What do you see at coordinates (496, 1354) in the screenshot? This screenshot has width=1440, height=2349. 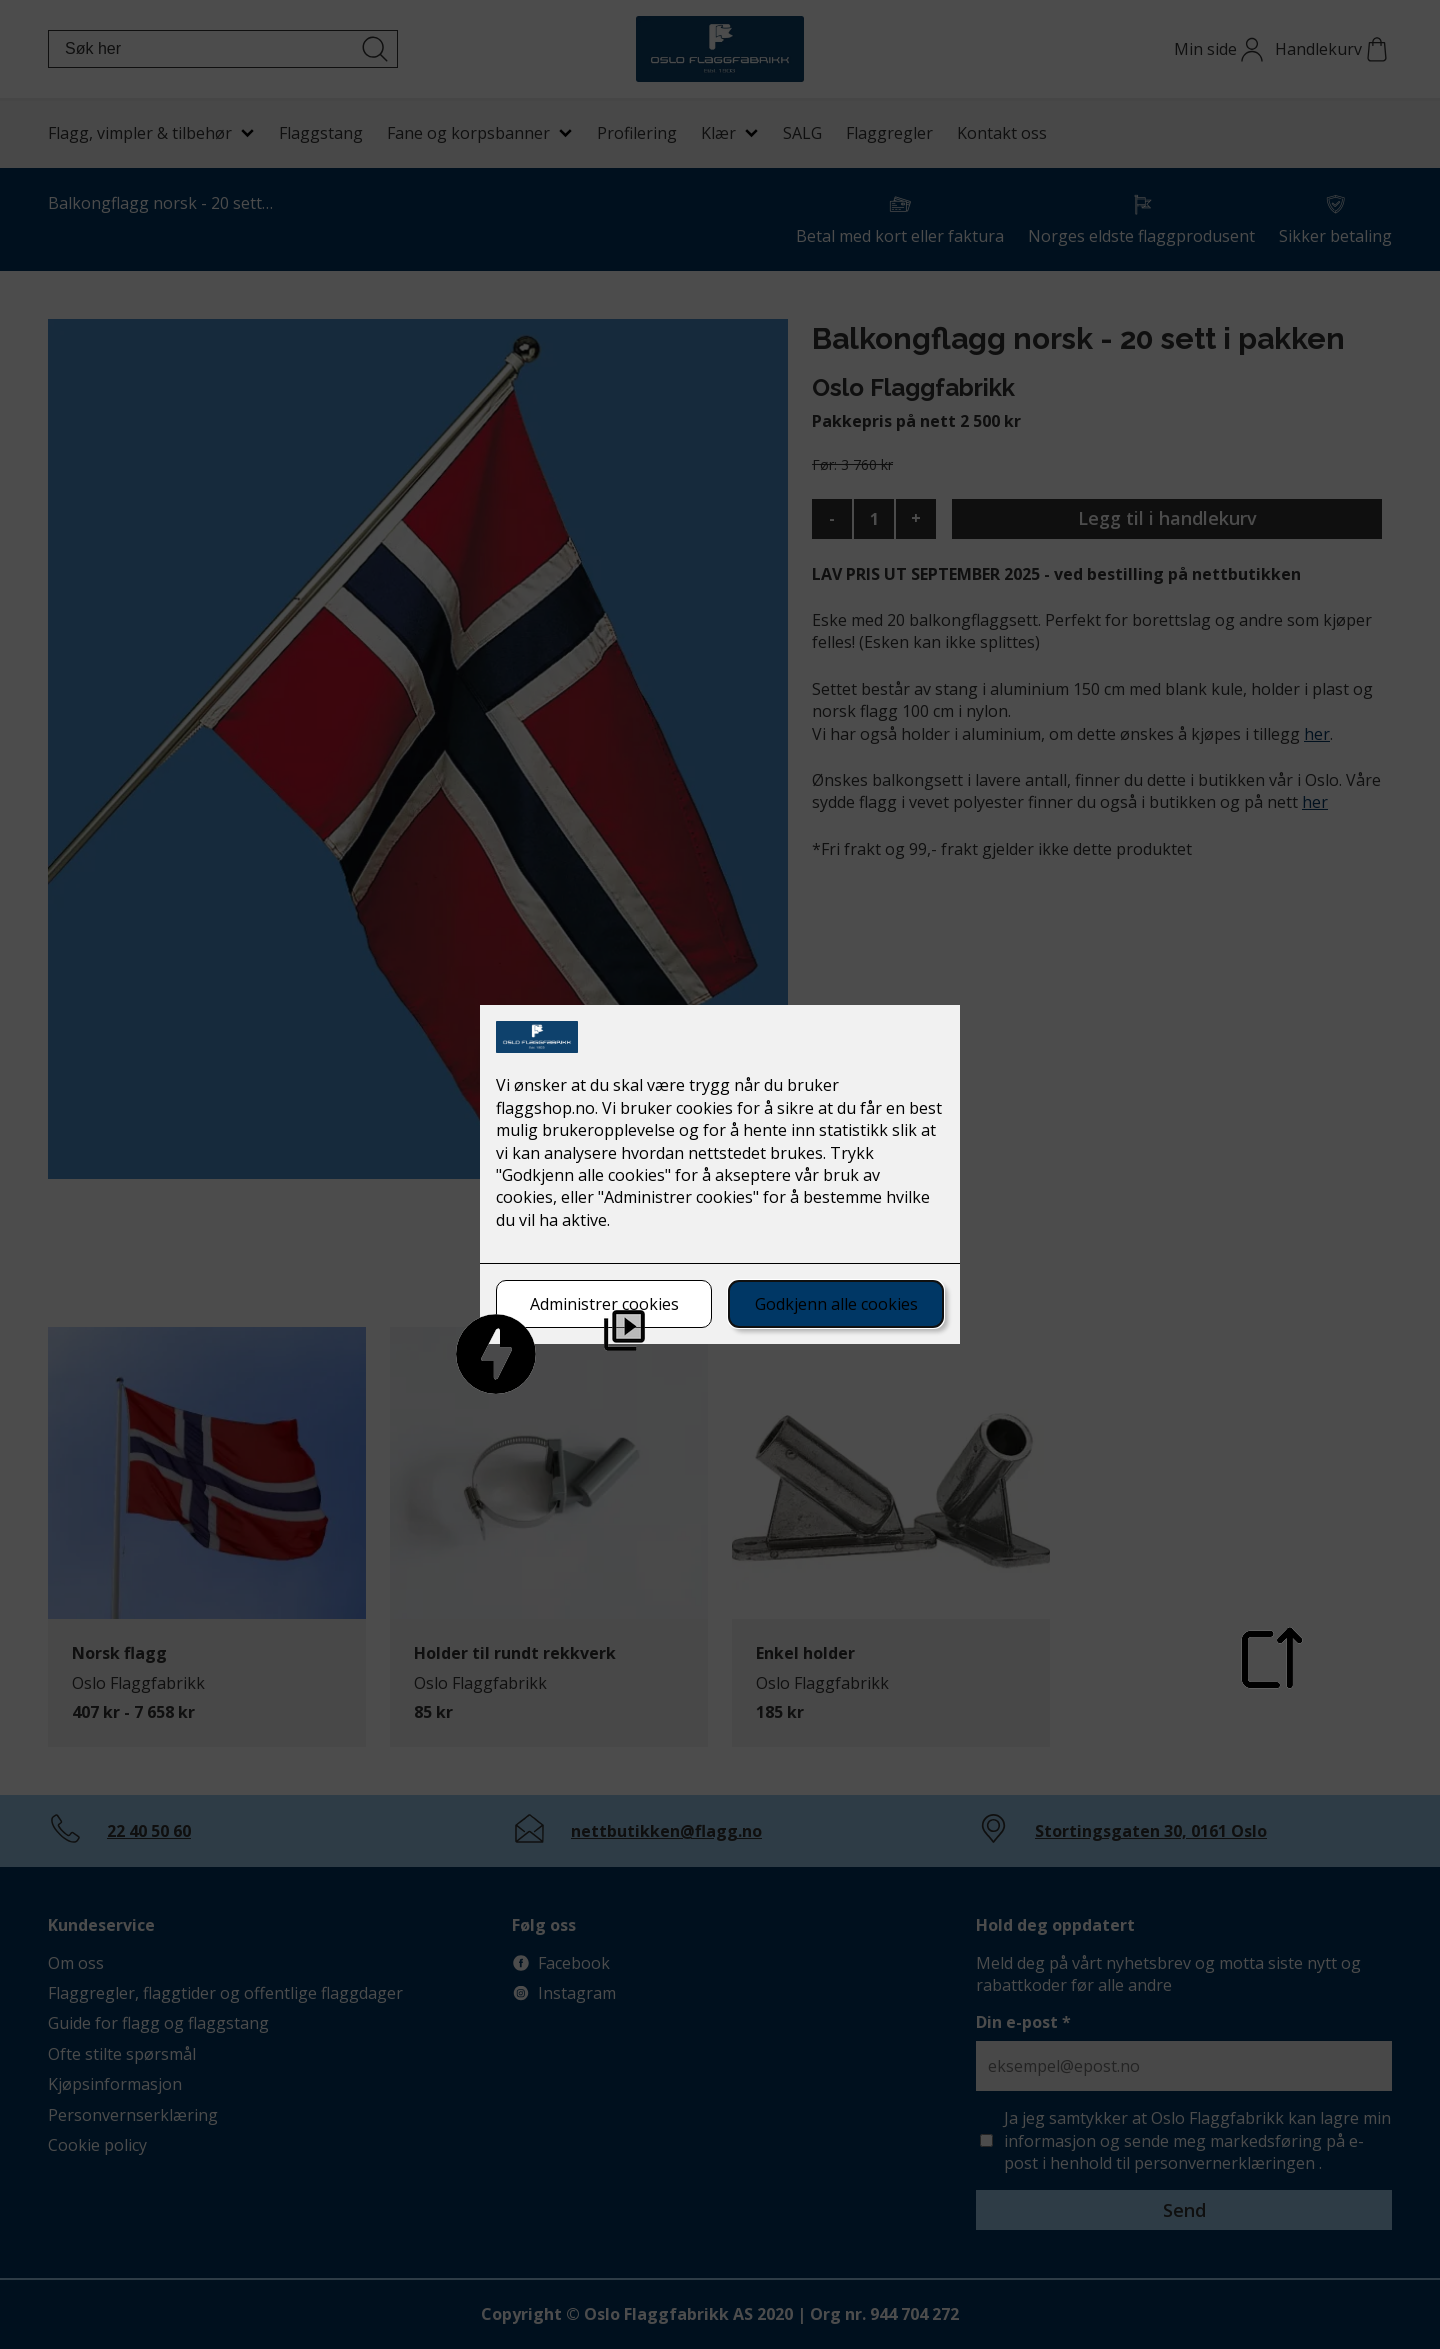 I see `indicates offline or cached content available` at bounding box center [496, 1354].